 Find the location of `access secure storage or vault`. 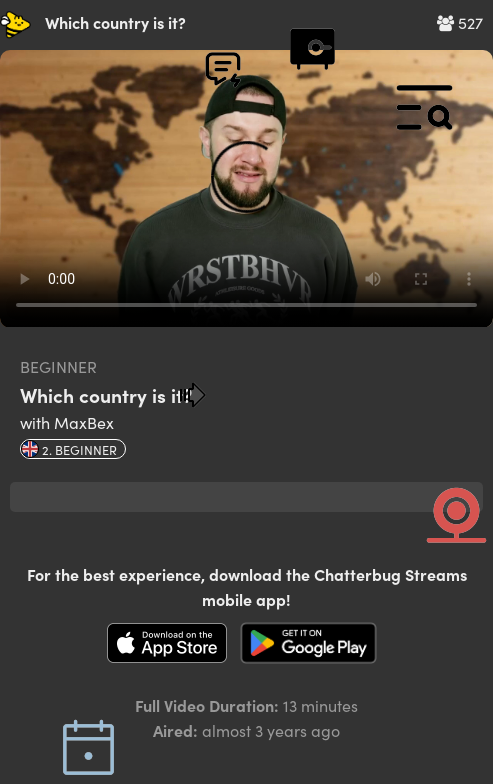

access secure storage or vault is located at coordinates (312, 47).